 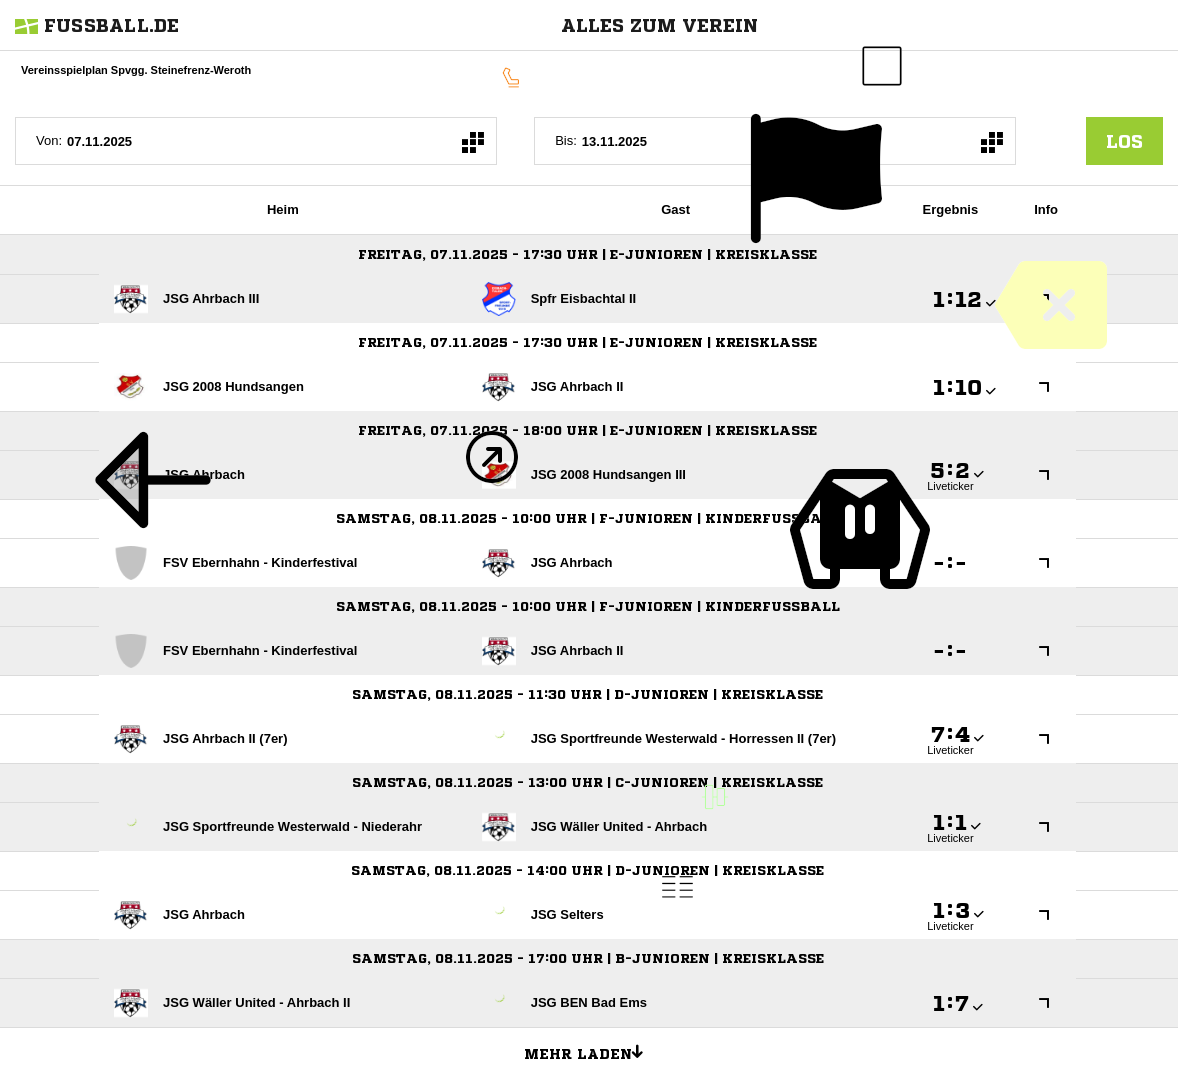 I want to click on flag or report content, so click(x=815, y=178).